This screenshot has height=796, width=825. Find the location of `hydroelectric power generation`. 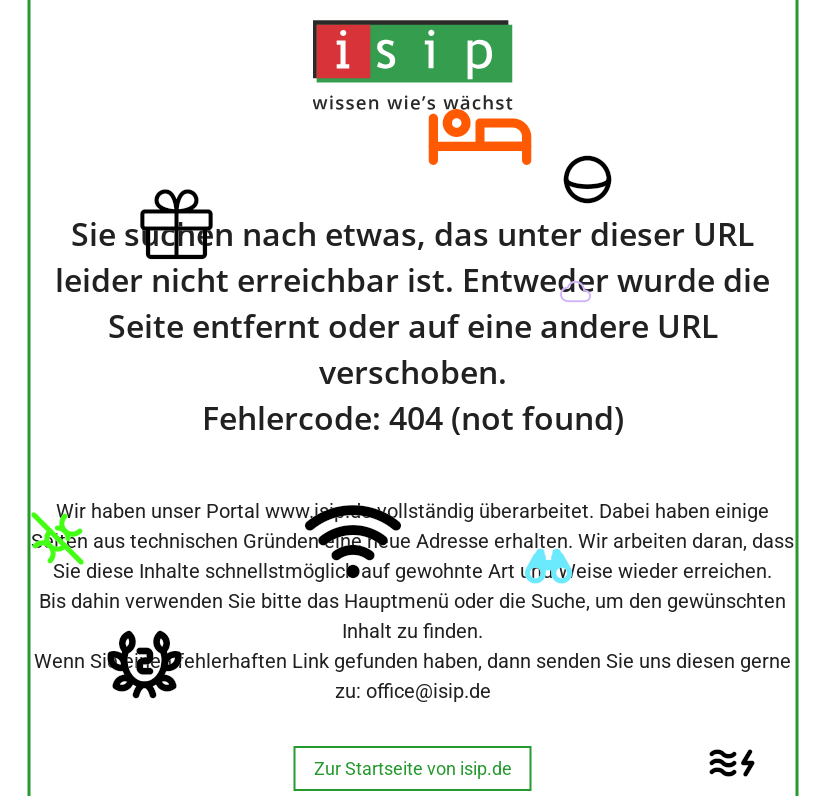

hydroelectric power generation is located at coordinates (732, 763).